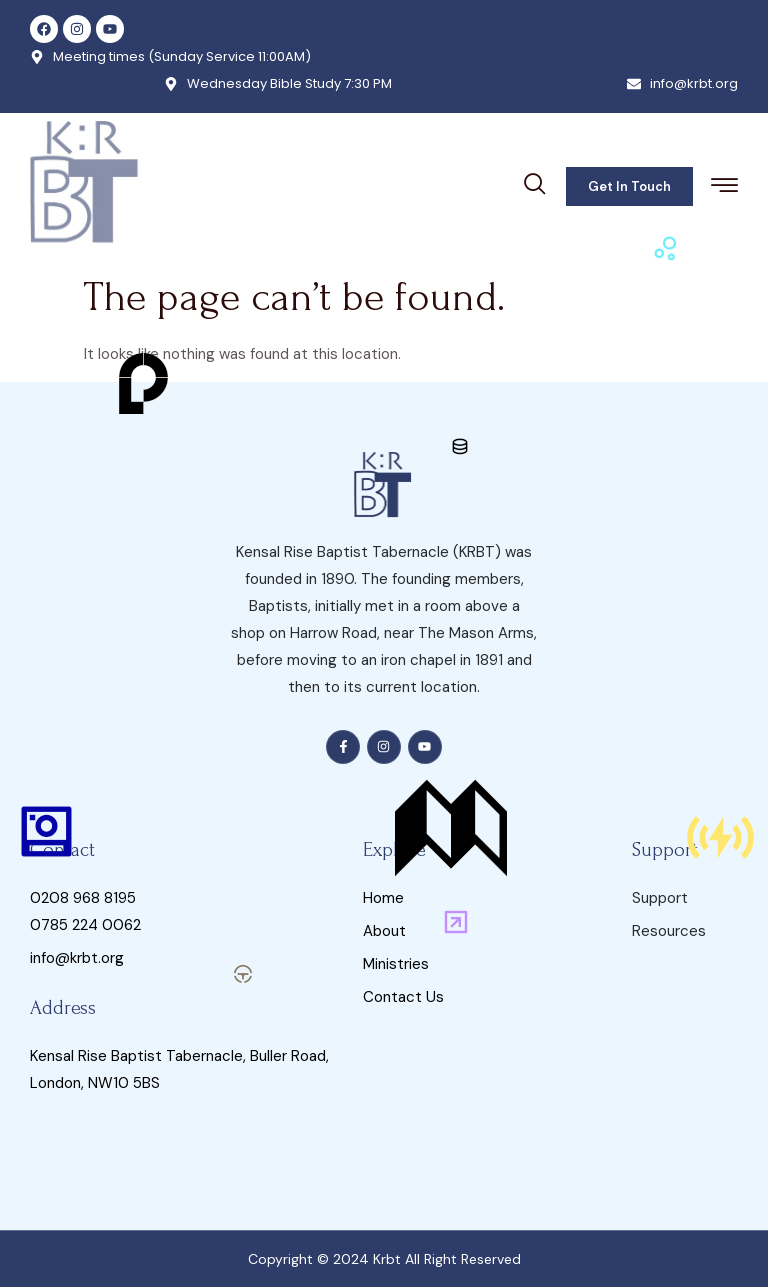 This screenshot has height=1287, width=768. What do you see at coordinates (456, 922) in the screenshot?
I see `open link in new window` at bounding box center [456, 922].